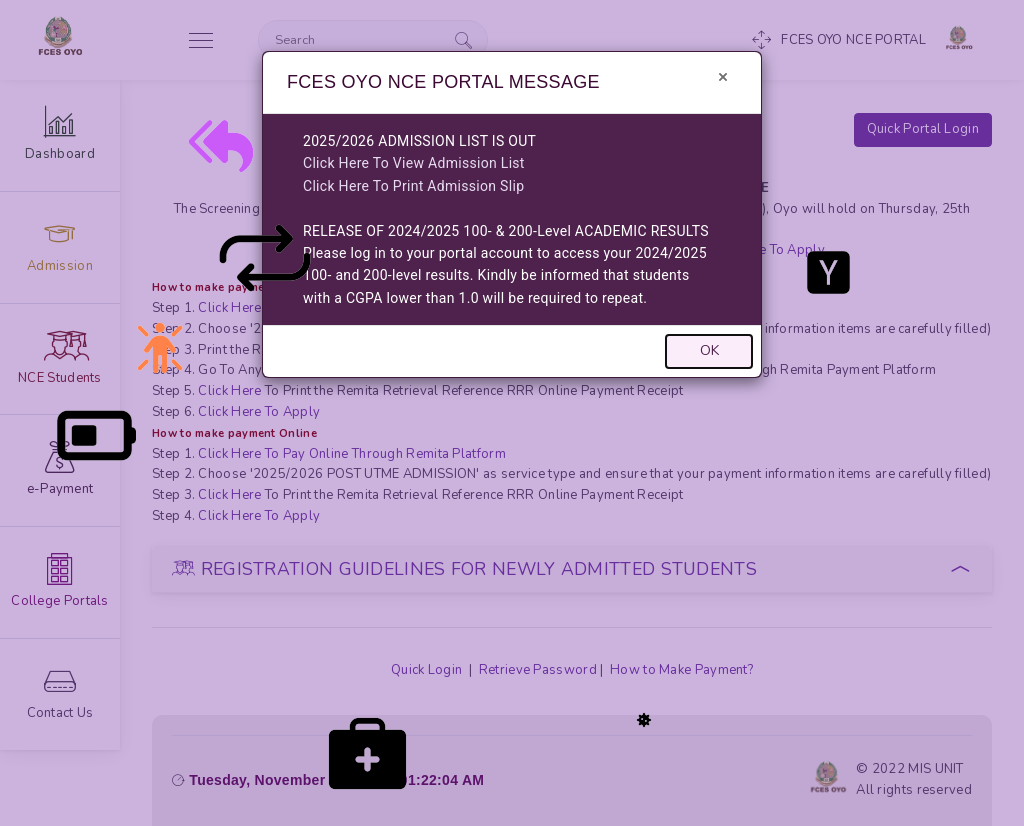 This screenshot has width=1024, height=826. I want to click on view user presence or active status, so click(160, 348).